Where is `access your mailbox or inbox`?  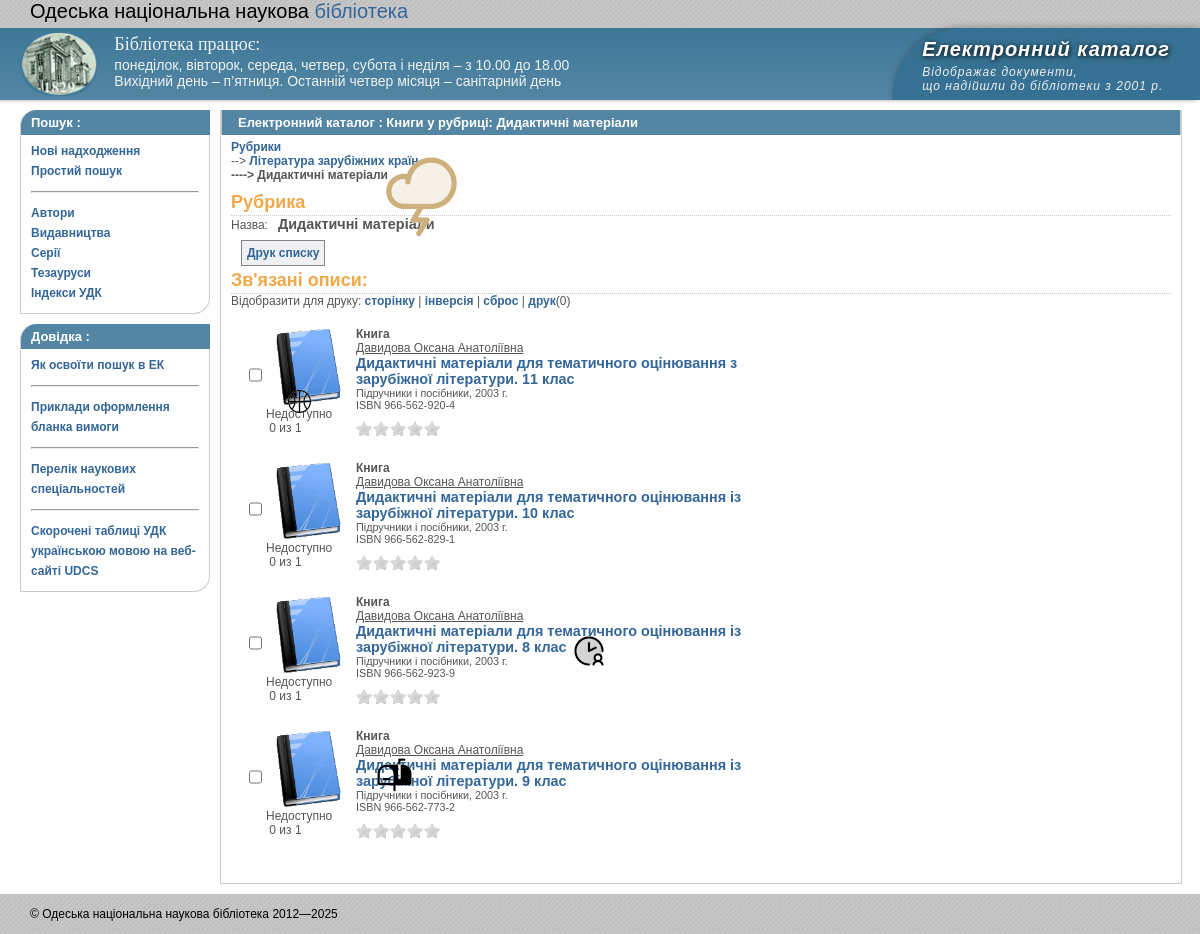
access your mailbox or inbox is located at coordinates (394, 775).